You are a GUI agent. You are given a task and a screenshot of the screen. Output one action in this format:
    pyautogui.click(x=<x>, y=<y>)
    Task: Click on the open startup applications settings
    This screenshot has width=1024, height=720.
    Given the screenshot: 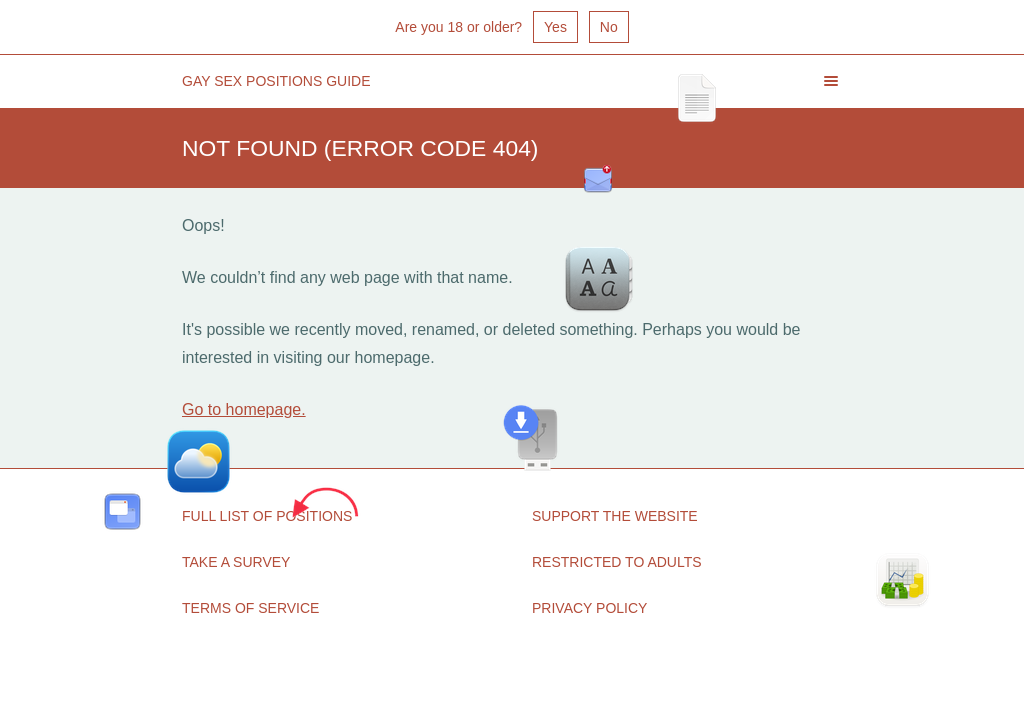 What is the action you would take?
    pyautogui.click(x=122, y=511)
    